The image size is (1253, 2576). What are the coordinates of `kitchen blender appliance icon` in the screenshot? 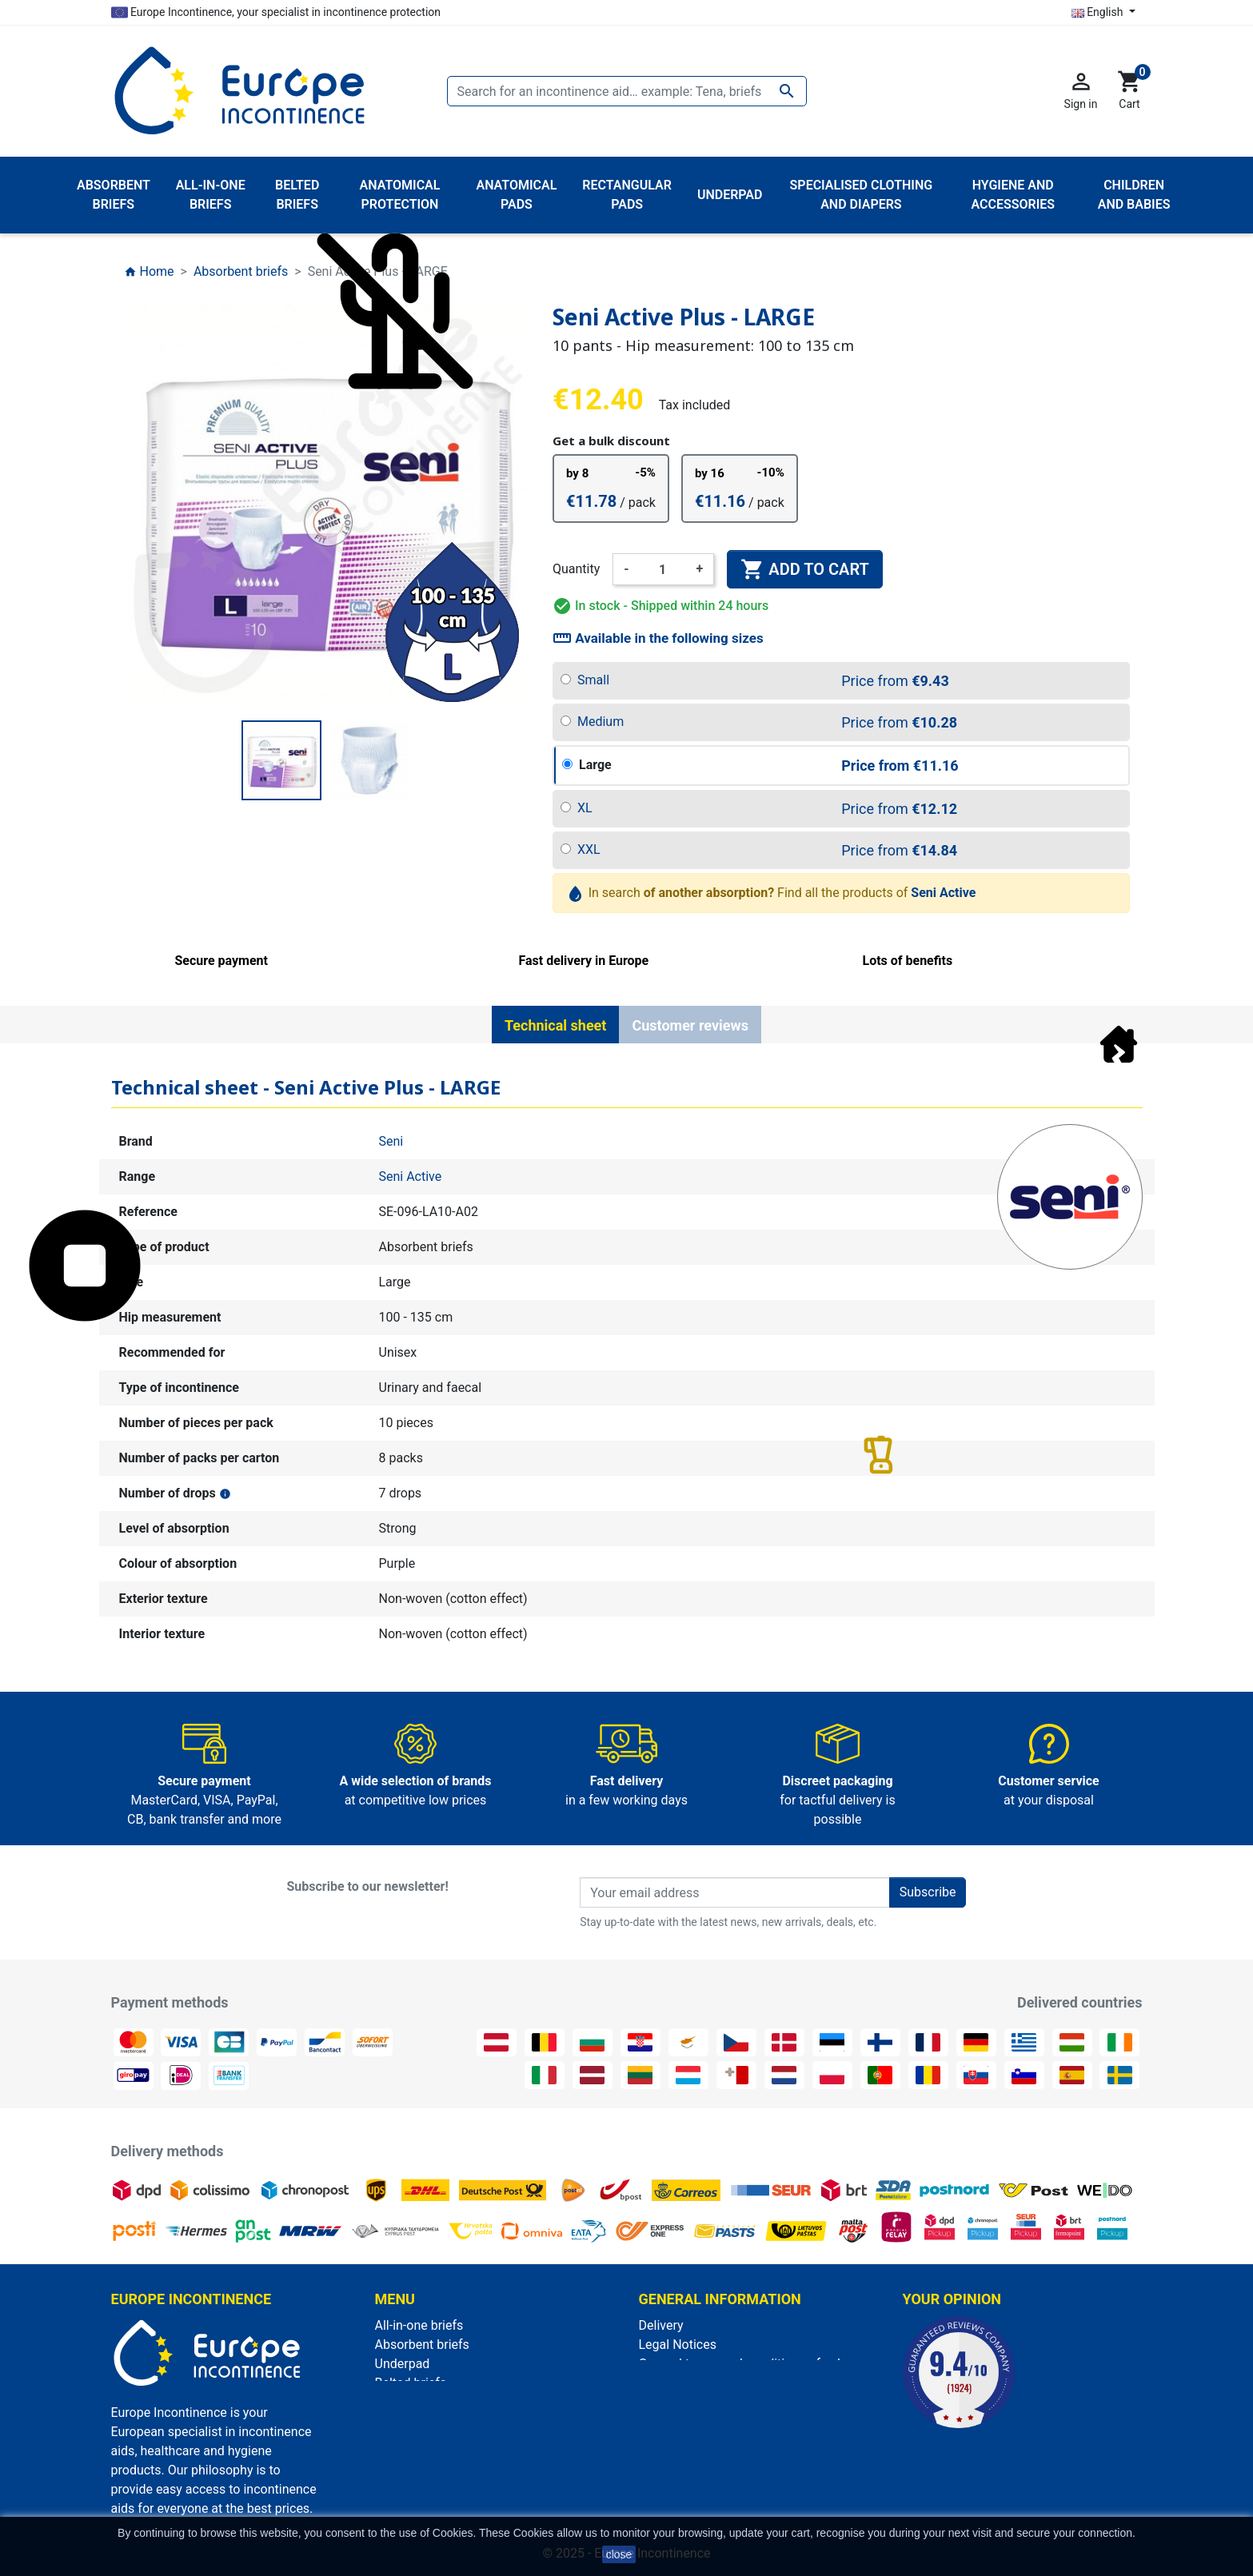 It's located at (879, 1454).